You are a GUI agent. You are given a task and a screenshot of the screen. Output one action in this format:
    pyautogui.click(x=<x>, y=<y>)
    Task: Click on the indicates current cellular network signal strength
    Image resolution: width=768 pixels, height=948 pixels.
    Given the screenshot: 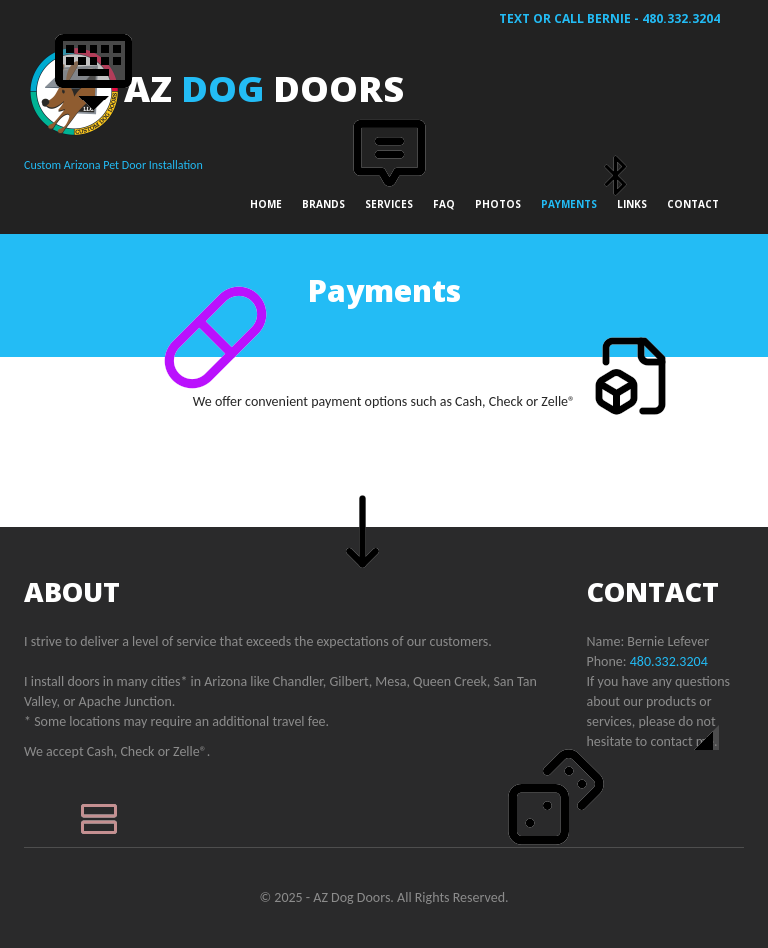 What is the action you would take?
    pyautogui.click(x=706, y=737)
    